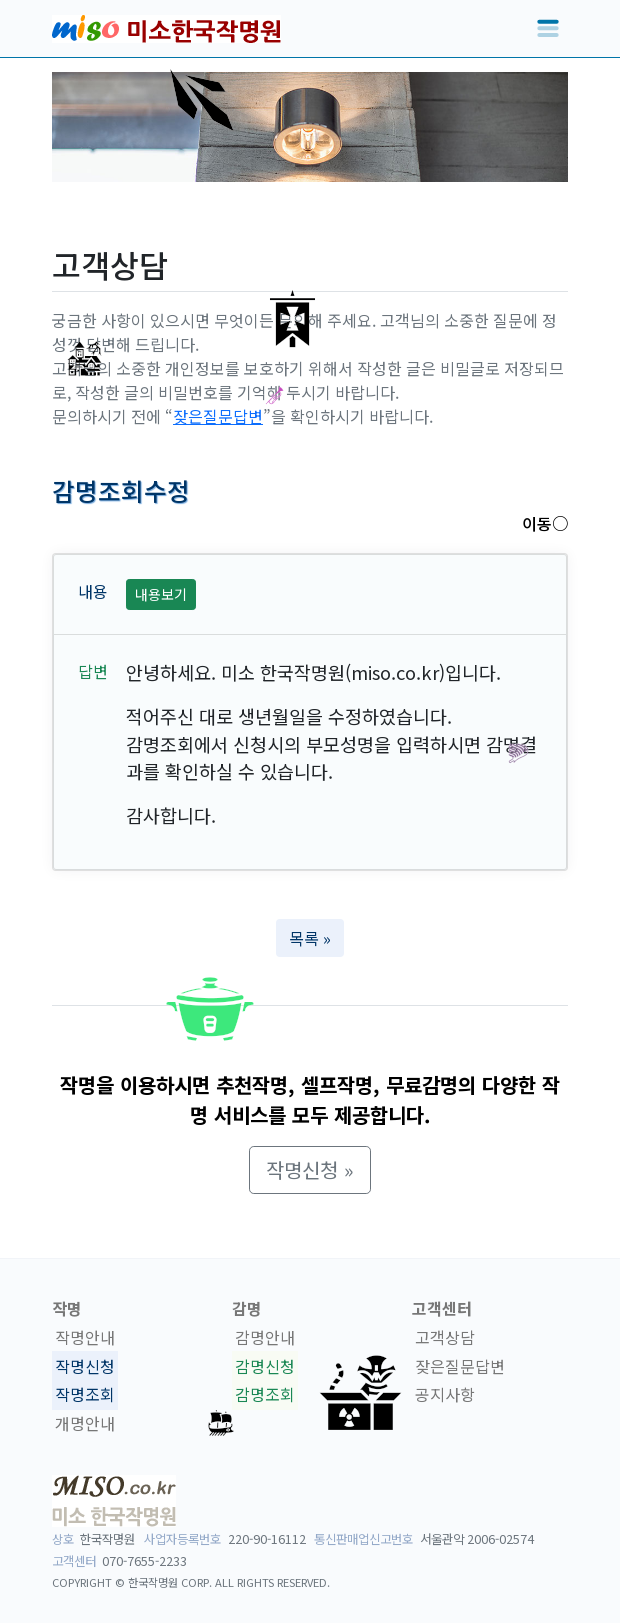 This screenshot has height=1623, width=620. I want to click on select ancient naval unit in strategy game, so click(221, 1423).